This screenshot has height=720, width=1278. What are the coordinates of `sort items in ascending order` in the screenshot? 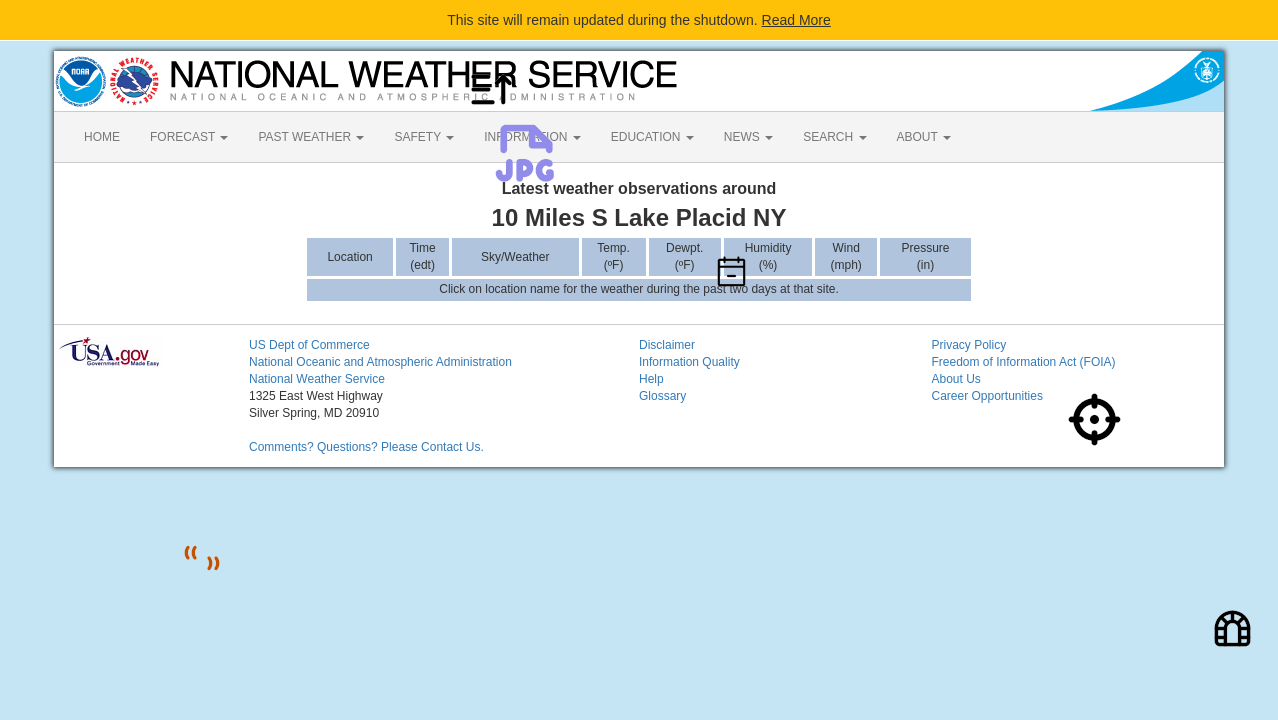 It's located at (490, 89).